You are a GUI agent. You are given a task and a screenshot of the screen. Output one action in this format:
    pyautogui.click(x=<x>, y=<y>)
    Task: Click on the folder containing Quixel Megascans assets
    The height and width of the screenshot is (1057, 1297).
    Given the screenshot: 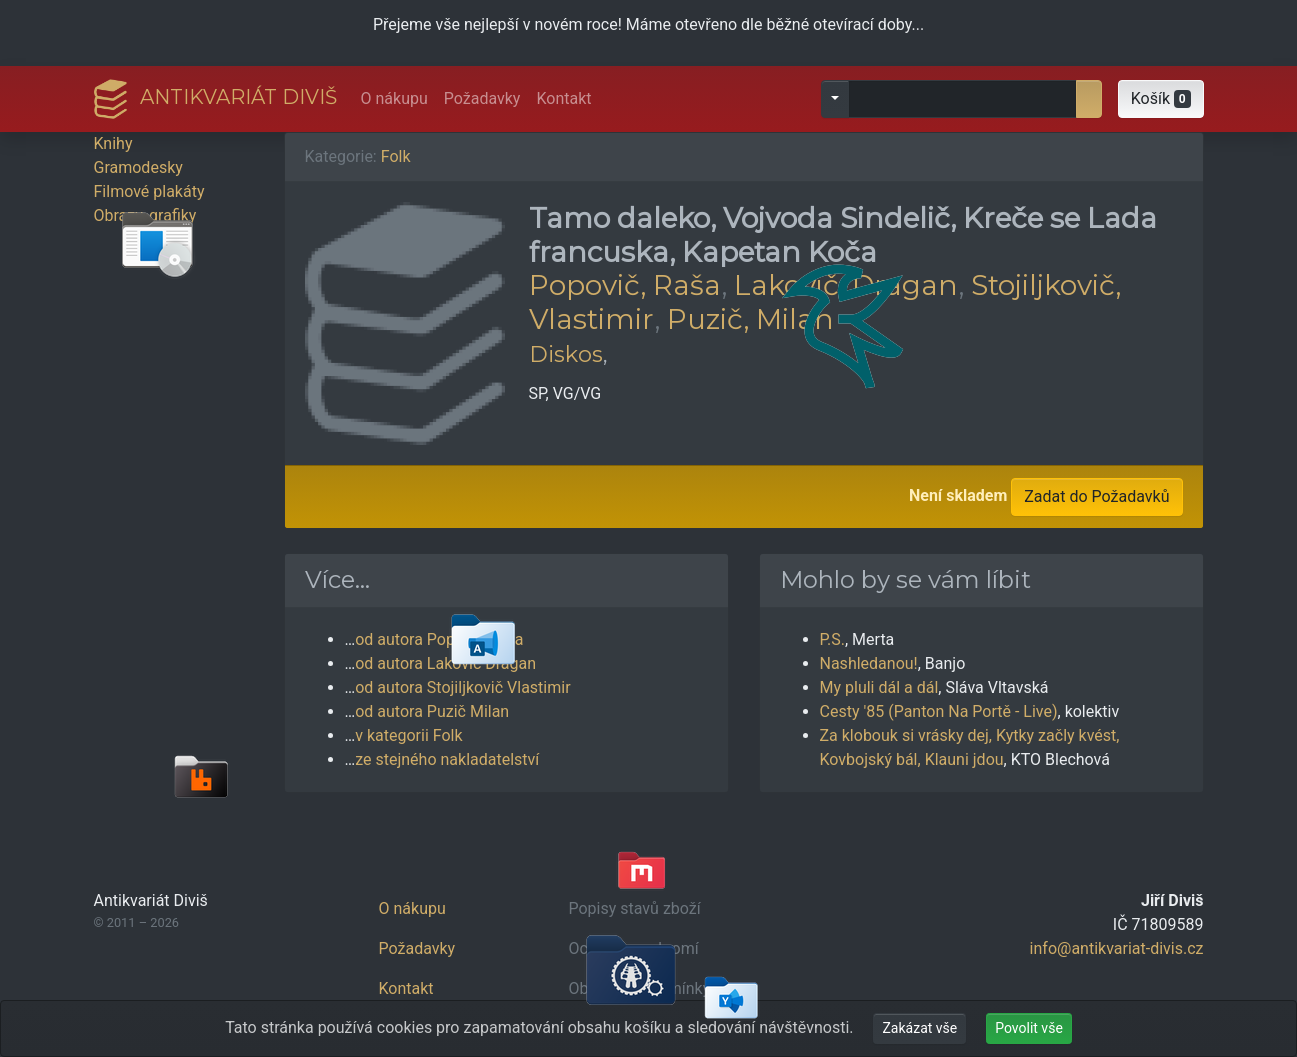 What is the action you would take?
    pyautogui.click(x=641, y=871)
    